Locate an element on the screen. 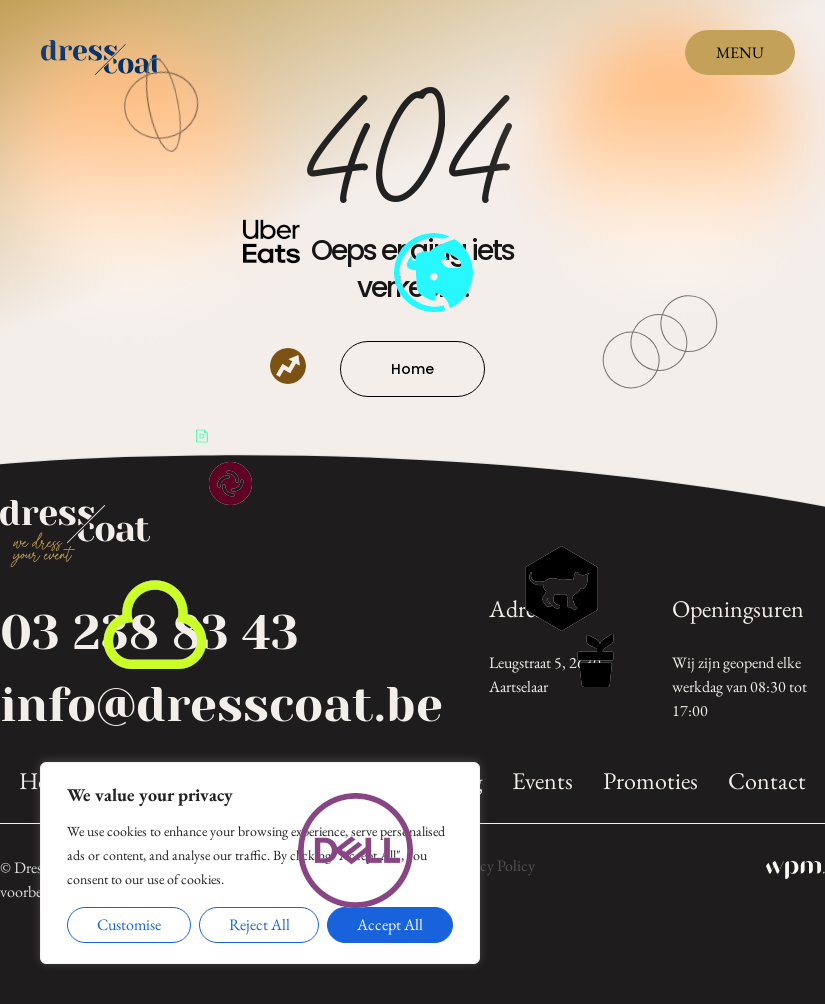 Image resolution: width=825 pixels, height=1004 pixels. open the Uber Eats app is located at coordinates (271, 241).